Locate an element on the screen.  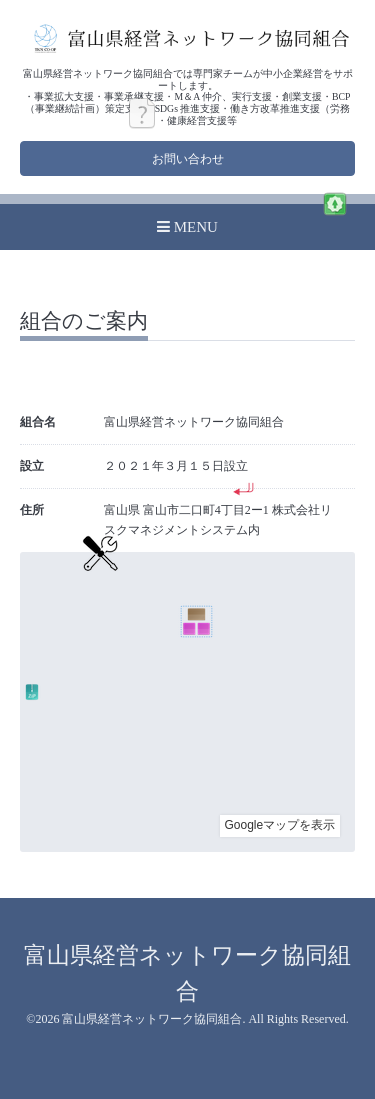
select all items in the current view is located at coordinates (196, 621).